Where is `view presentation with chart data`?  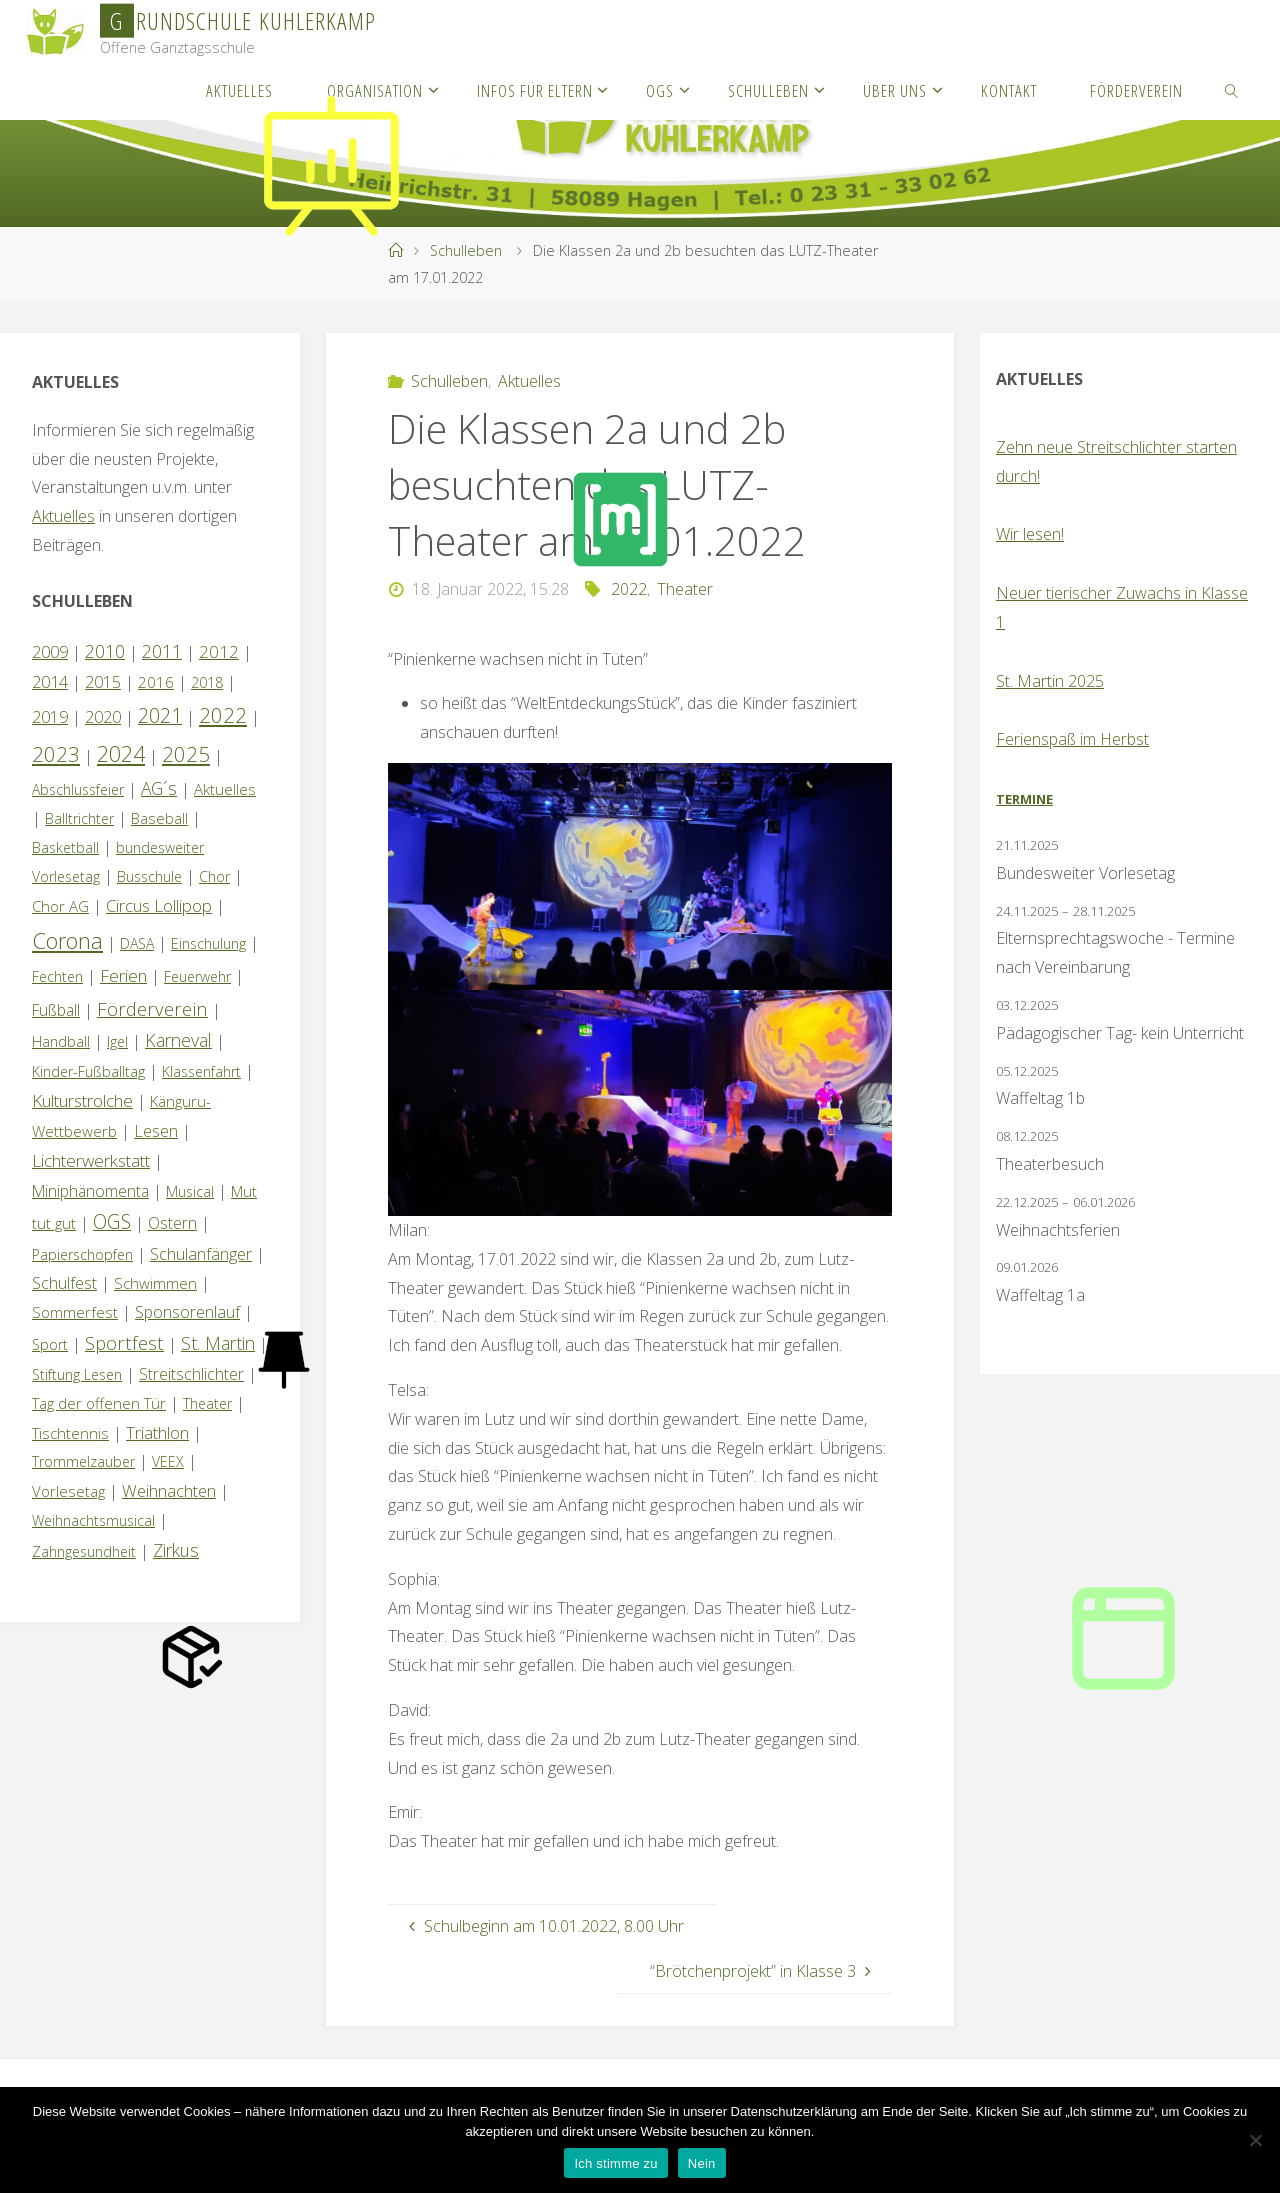
view presentation with chart data is located at coordinates (331, 168).